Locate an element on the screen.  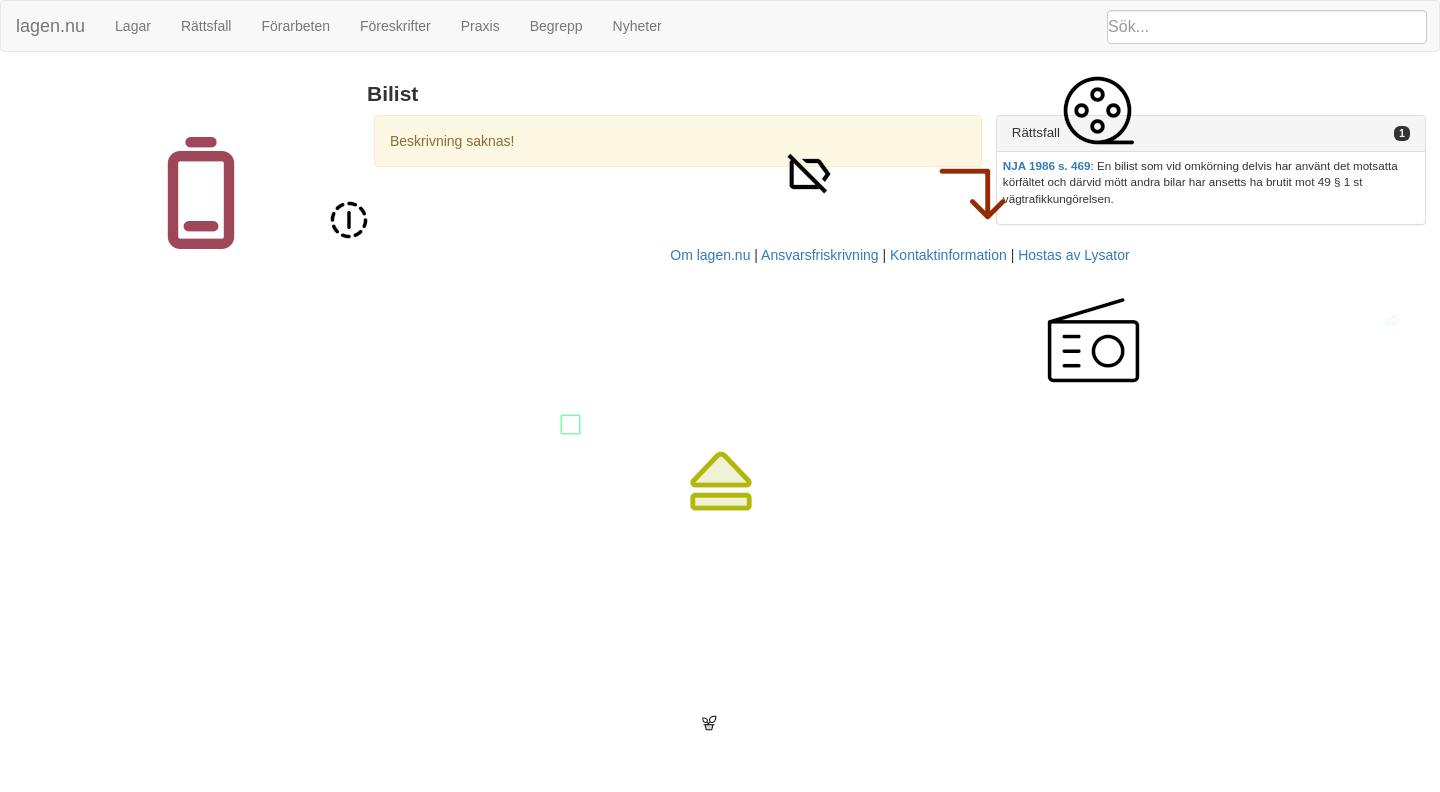
open radio or audio streaming is located at coordinates (1093, 347).